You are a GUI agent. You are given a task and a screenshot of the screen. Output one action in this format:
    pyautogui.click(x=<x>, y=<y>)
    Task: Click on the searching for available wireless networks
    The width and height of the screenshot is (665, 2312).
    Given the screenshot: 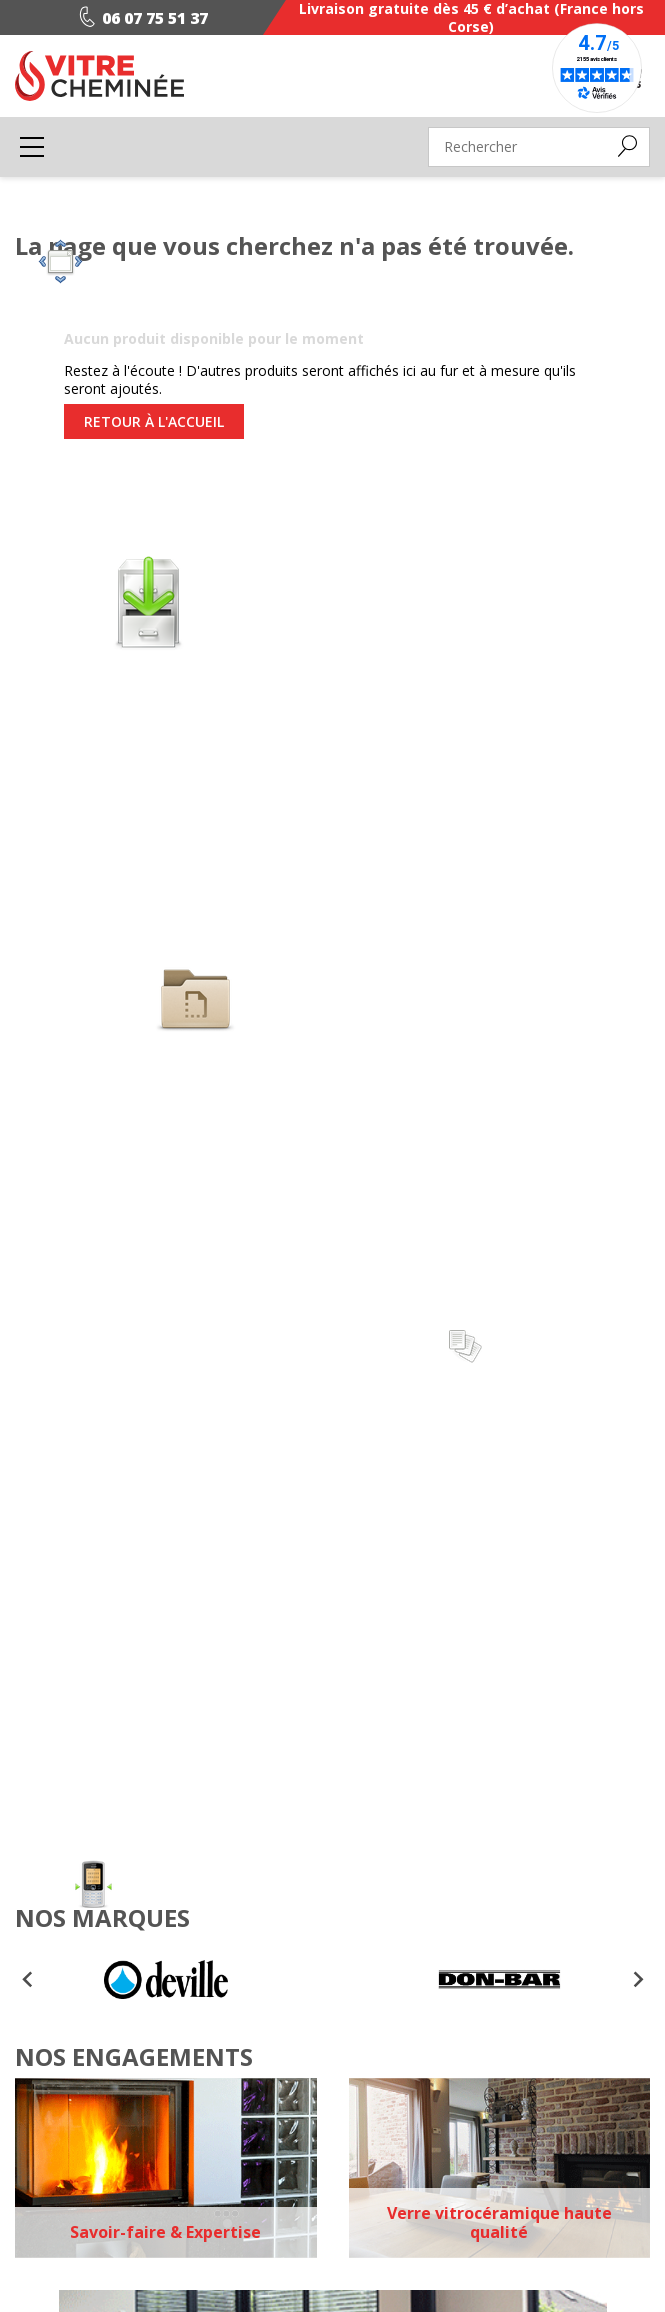 What is the action you would take?
    pyautogui.click(x=227, y=2212)
    